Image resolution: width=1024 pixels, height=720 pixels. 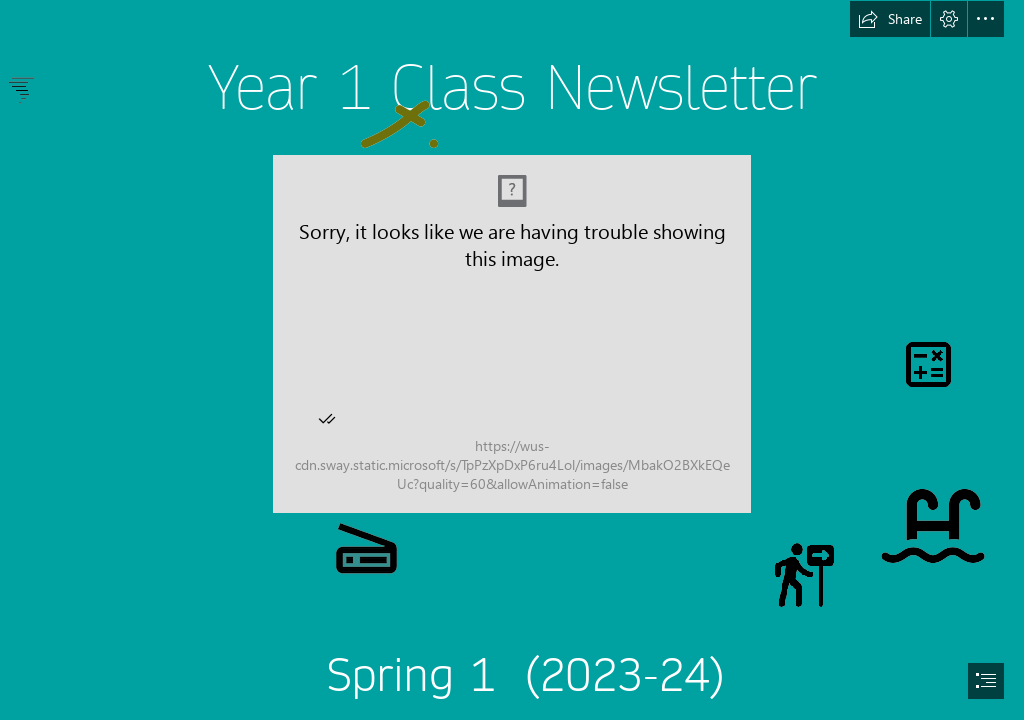 What do you see at coordinates (366, 546) in the screenshot?
I see `scan a document or image` at bounding box center [366, 546].